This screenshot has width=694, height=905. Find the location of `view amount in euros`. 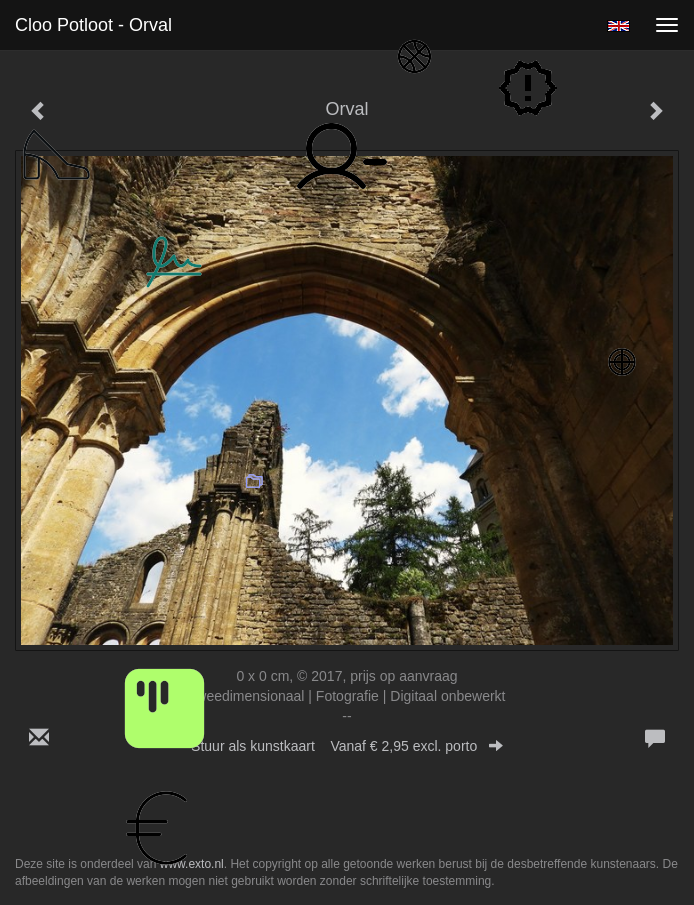

view amount in euros is located at coordinates (163, 828).